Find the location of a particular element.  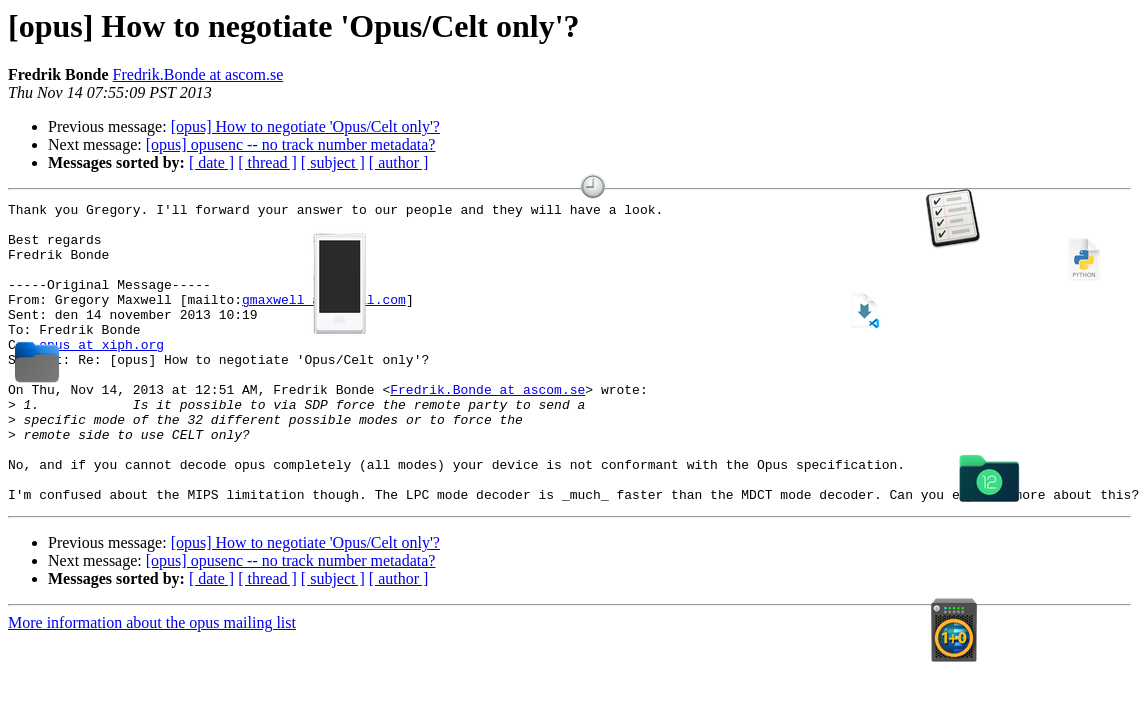

view recently accessed files is located at coordinates (593, 186).